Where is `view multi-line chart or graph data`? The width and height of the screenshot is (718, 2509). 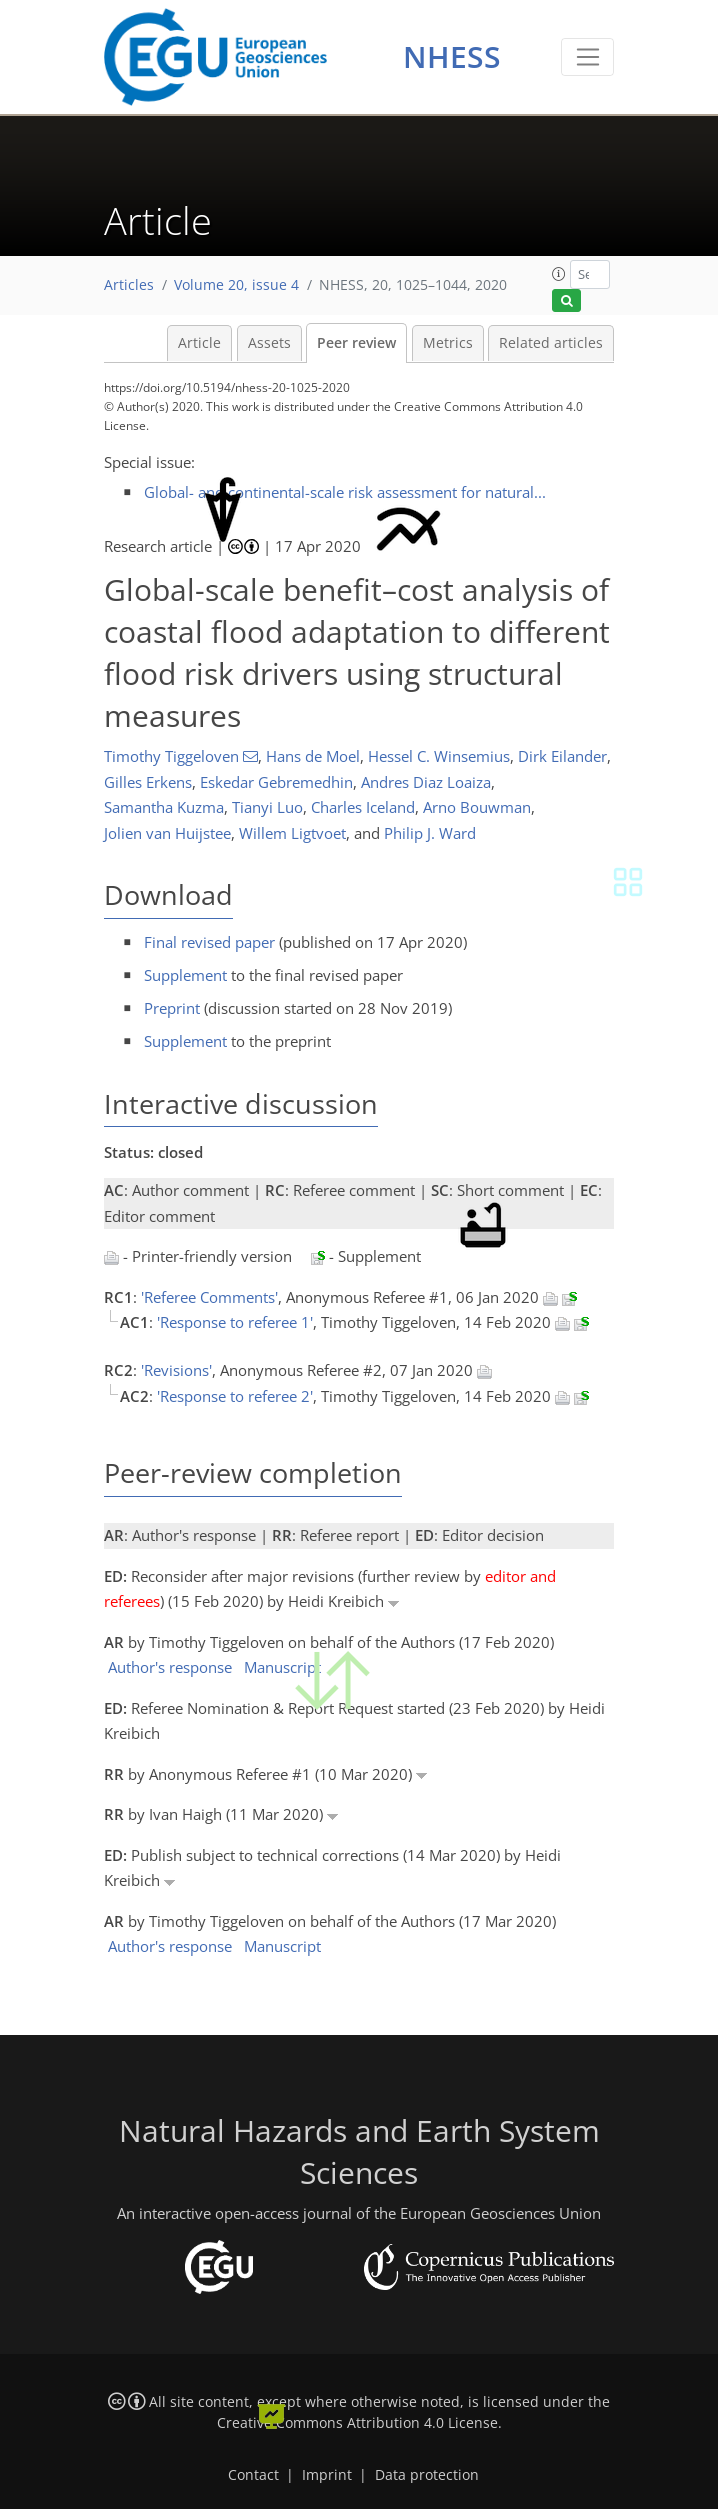
view multi-line chart or graph data is located at coordinates (408, 530).